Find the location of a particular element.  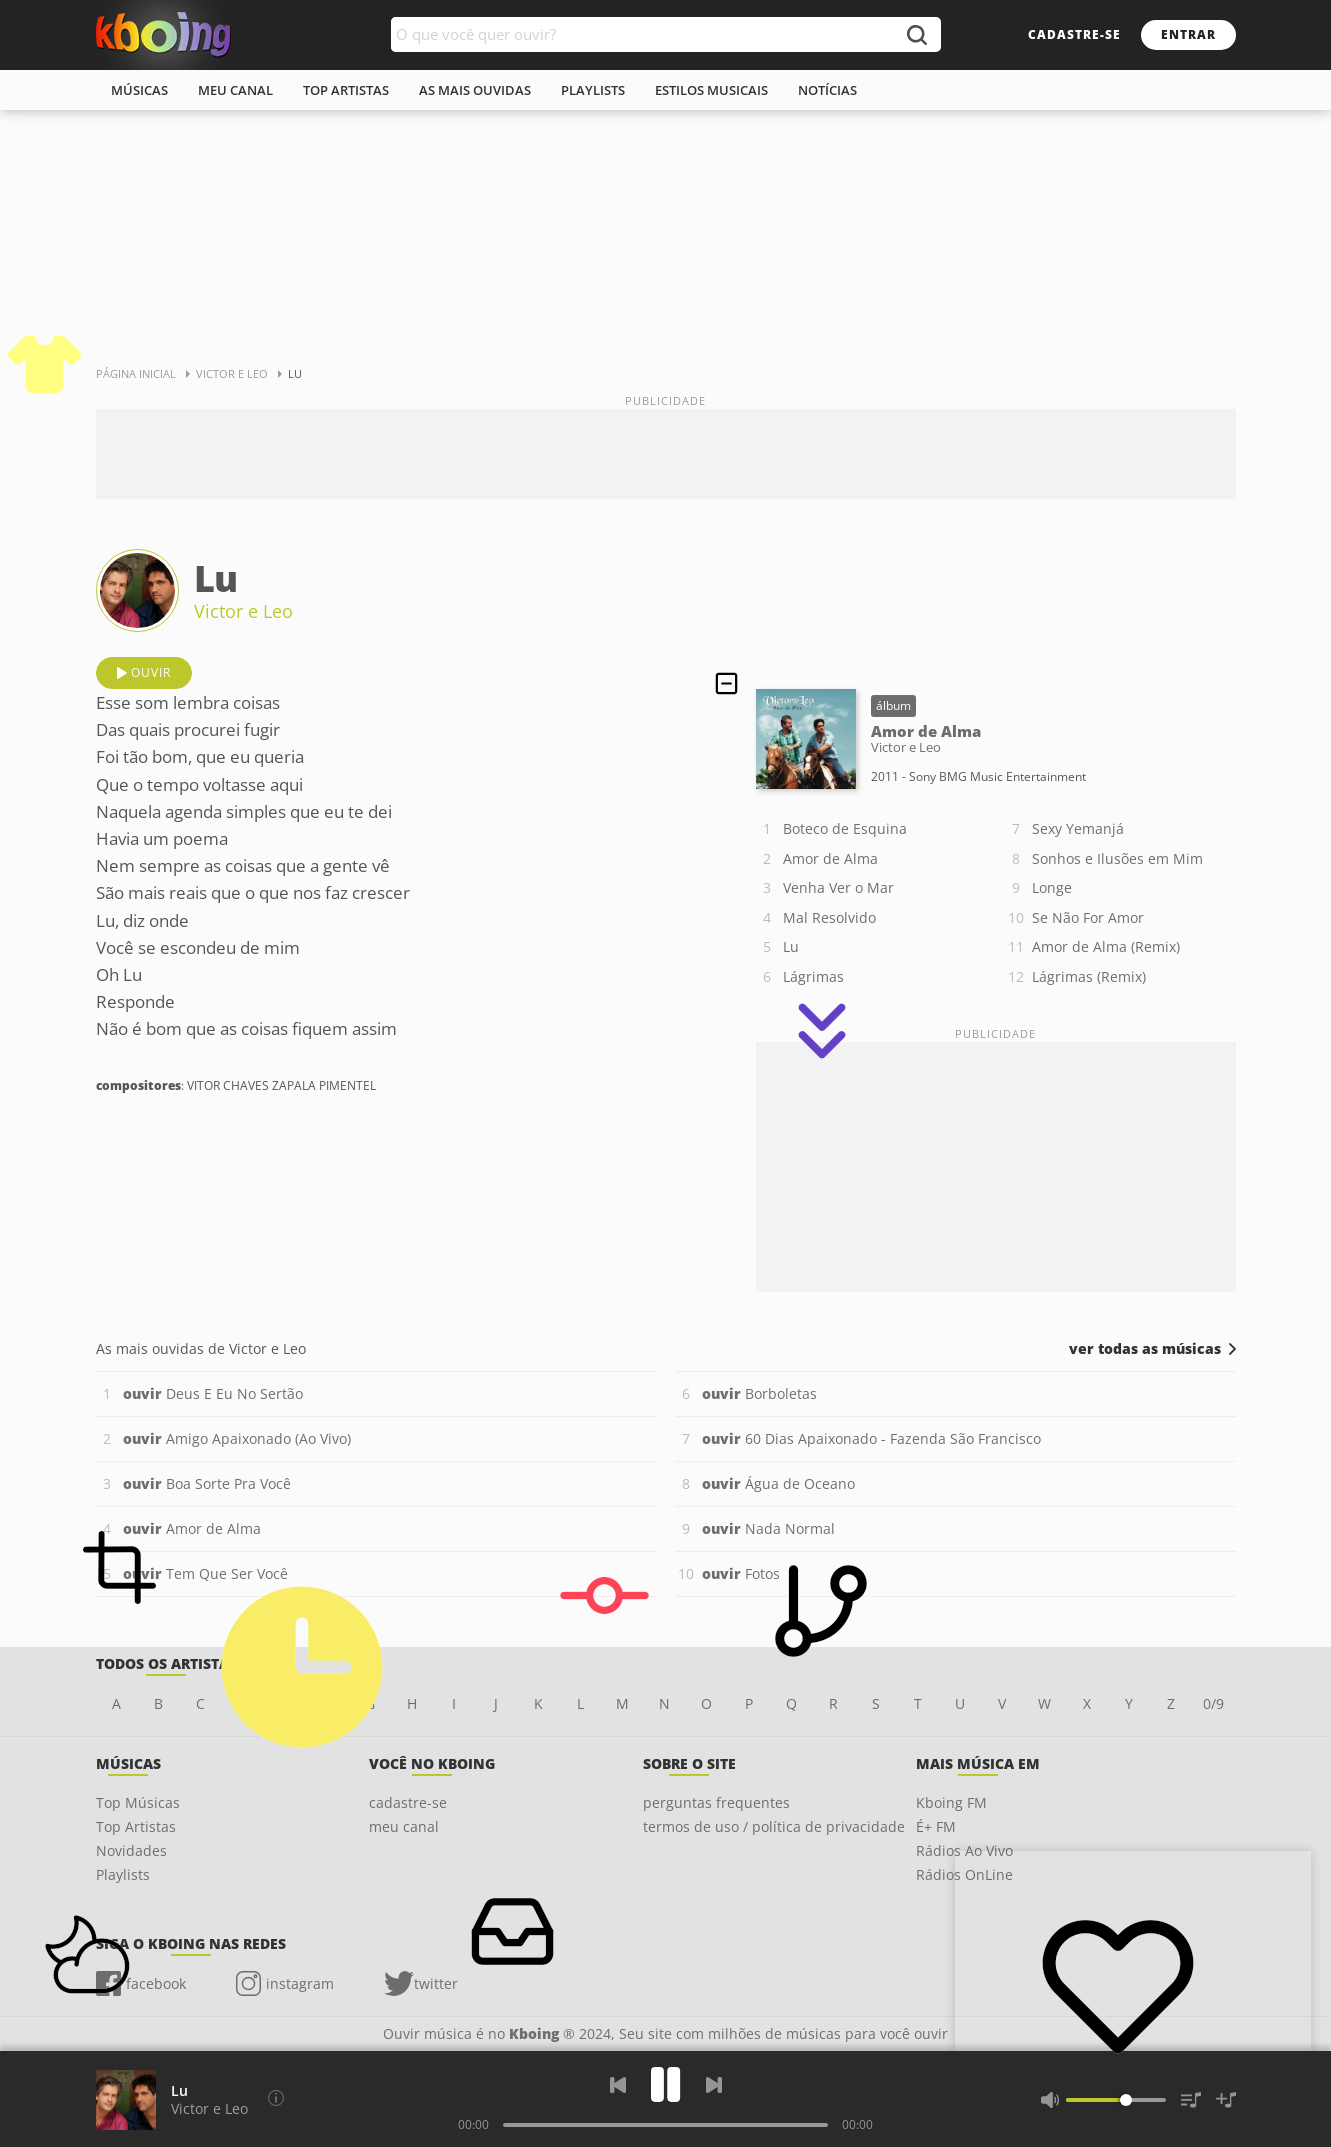

view commit details in version control is located at coordinates (604, 1595).